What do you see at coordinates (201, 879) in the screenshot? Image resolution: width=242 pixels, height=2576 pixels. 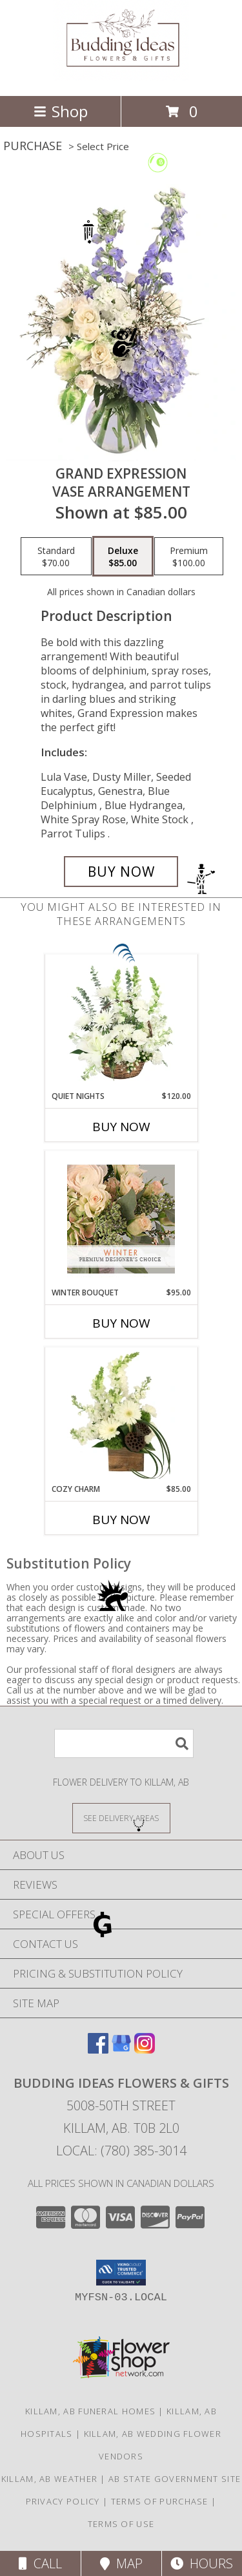 I see `circus or entertainment category` at bounding box center [201, 879].